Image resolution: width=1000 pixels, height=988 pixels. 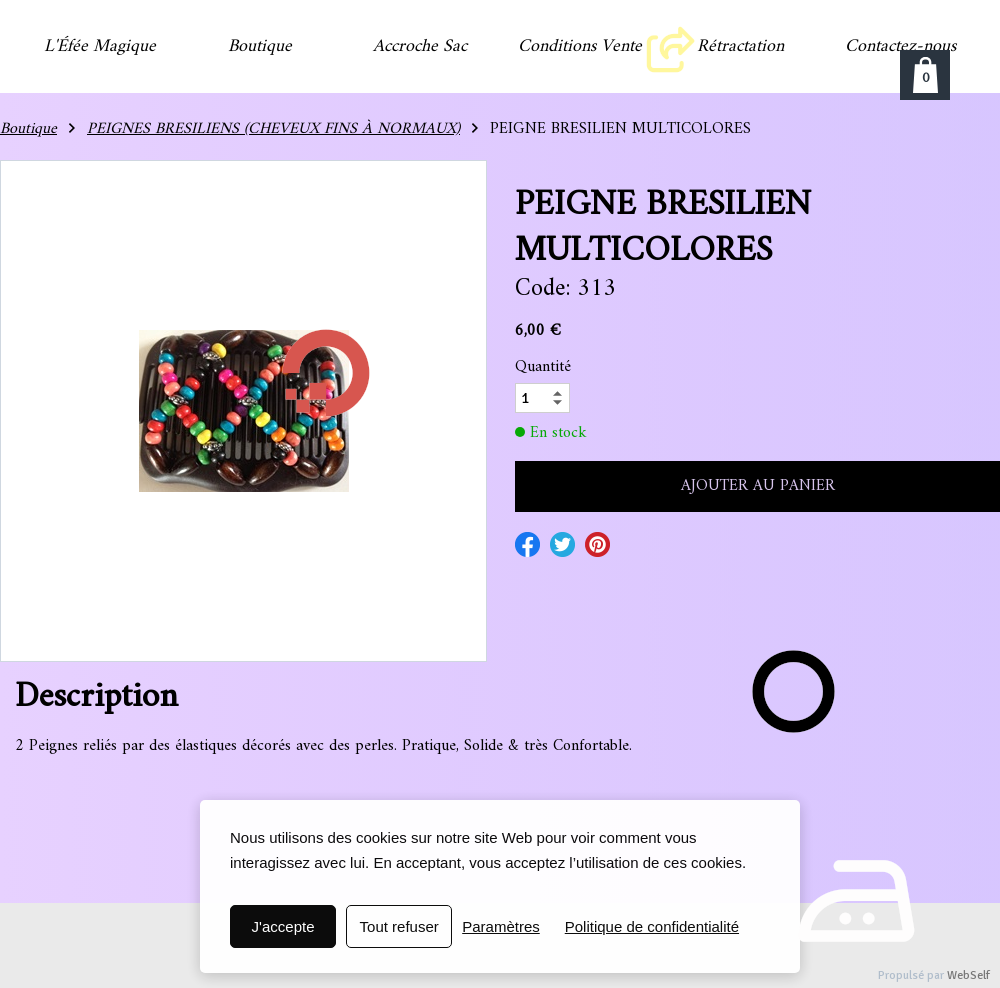 I want to click on share this content externally, so click(x=669, y=49).